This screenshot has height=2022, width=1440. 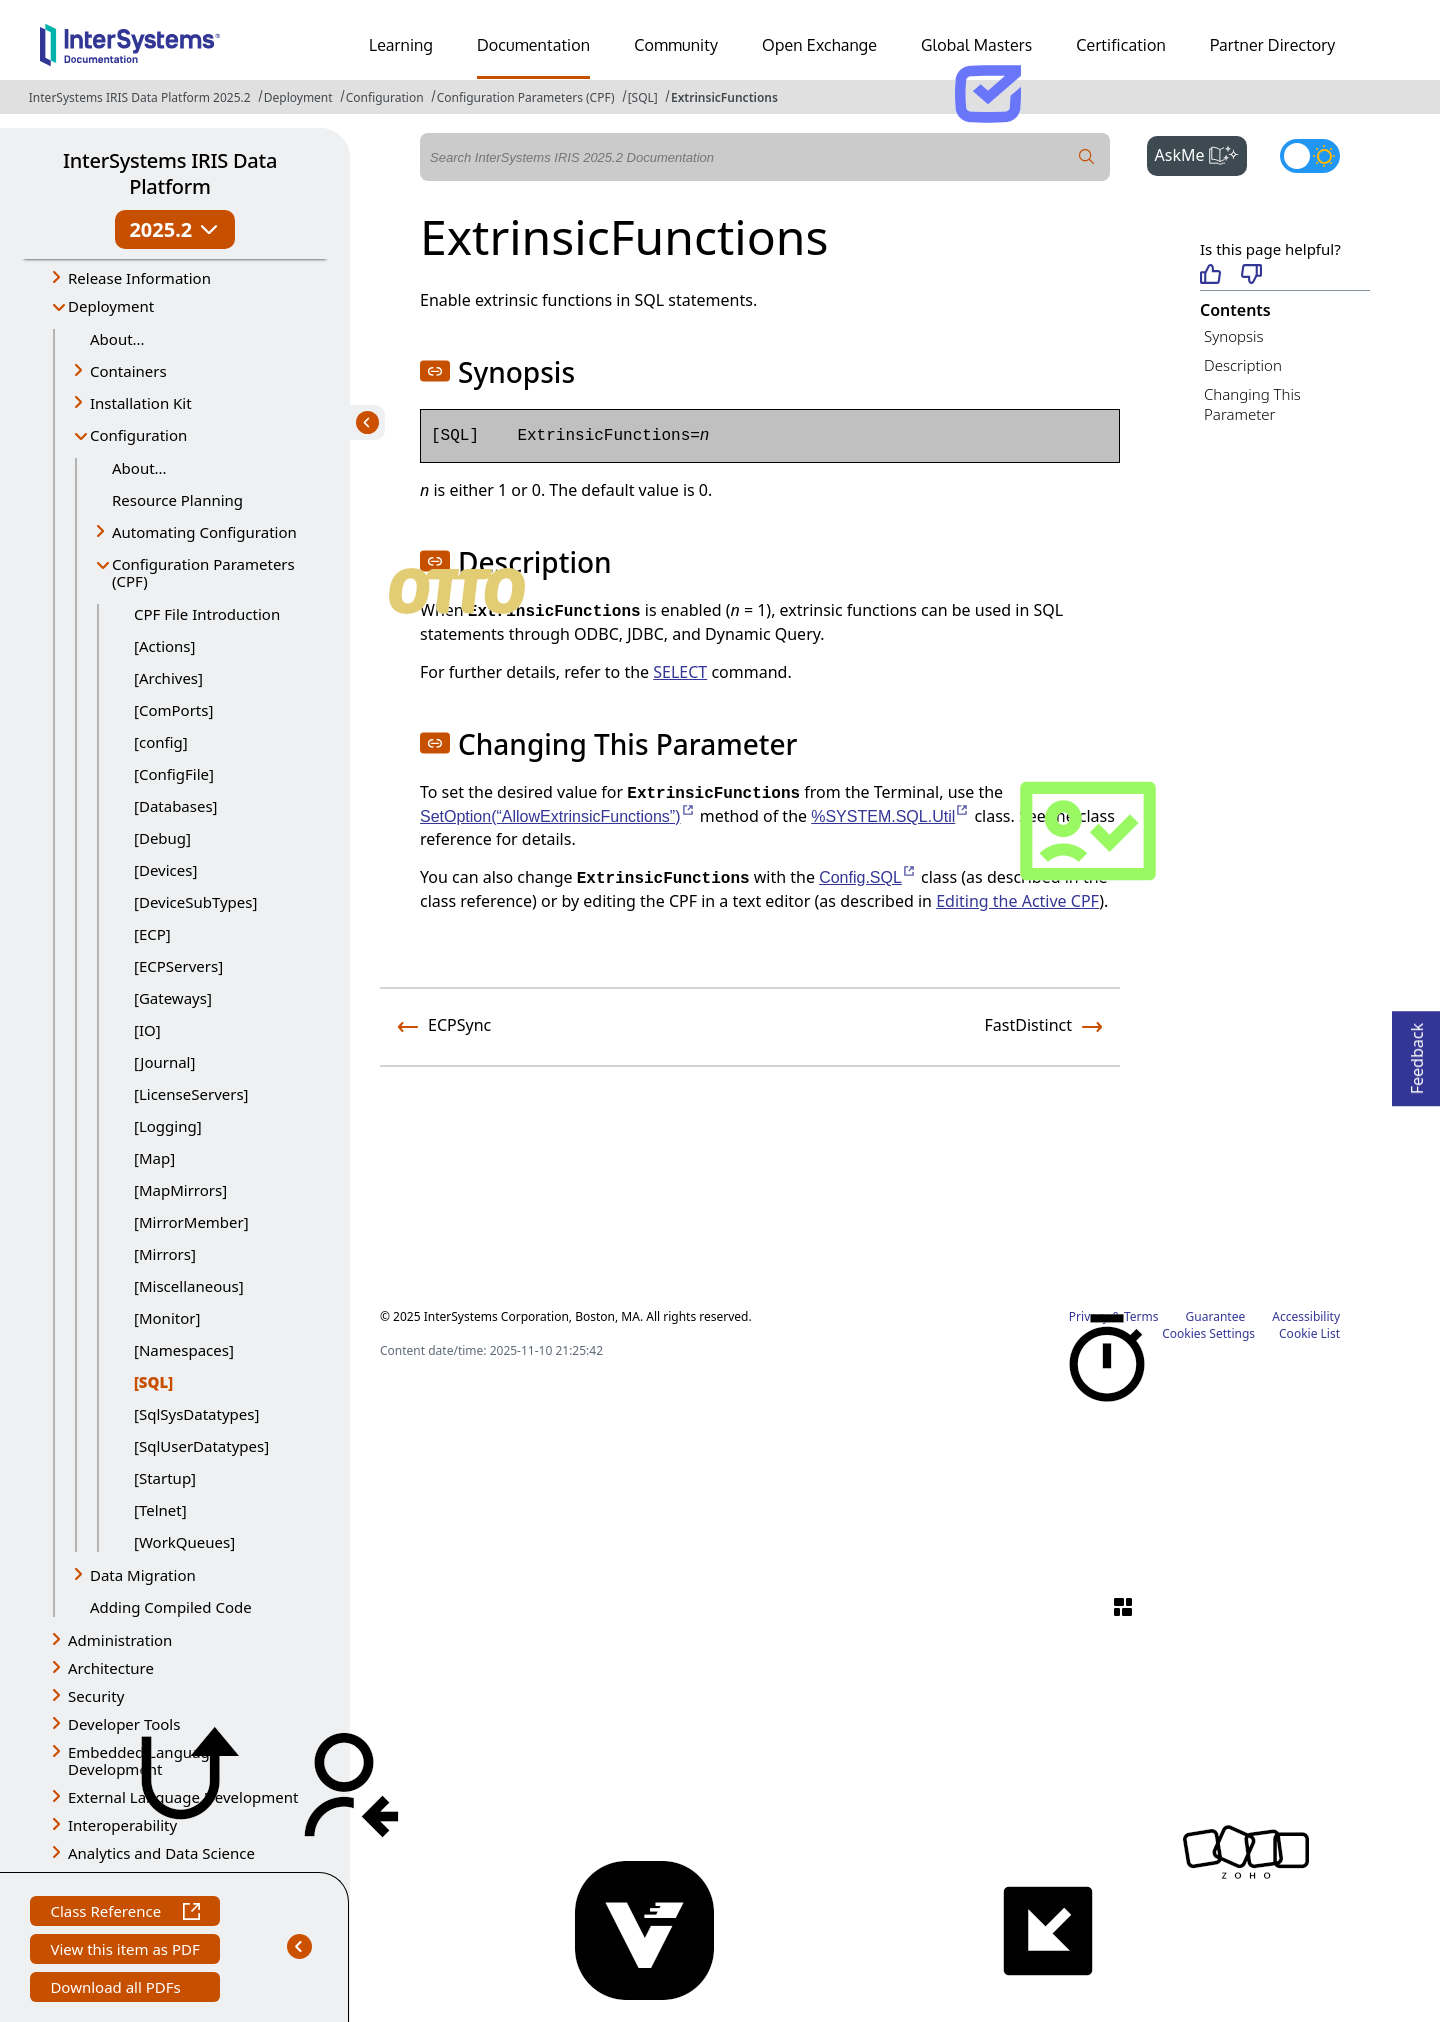 What do you see at coordinates (1107, 1360) in the screenshot?
I see `start or set a timer` at bounding box center [1107, 1360].